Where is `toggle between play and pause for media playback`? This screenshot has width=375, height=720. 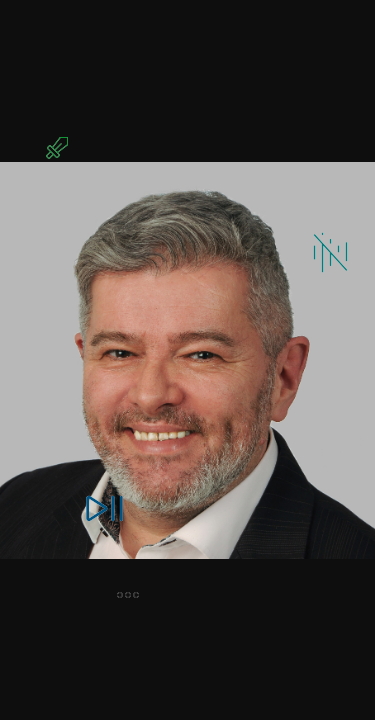
toggle between play and pause for media playback is located at coordinates (104, 508).